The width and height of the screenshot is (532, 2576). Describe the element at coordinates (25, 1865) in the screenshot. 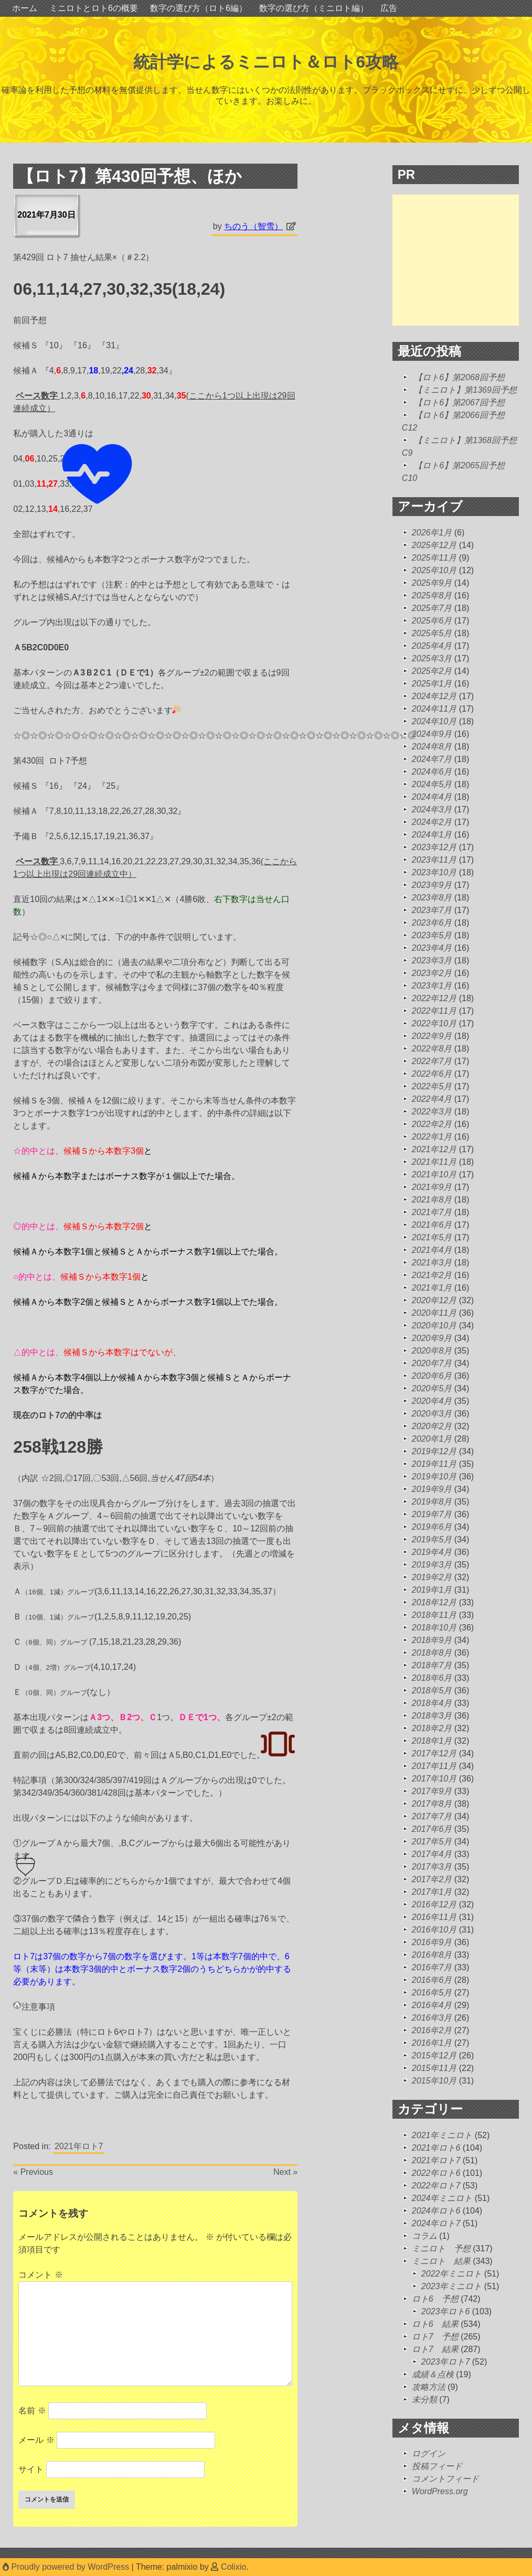

I see `nature or outdoors category indicator` at that location.